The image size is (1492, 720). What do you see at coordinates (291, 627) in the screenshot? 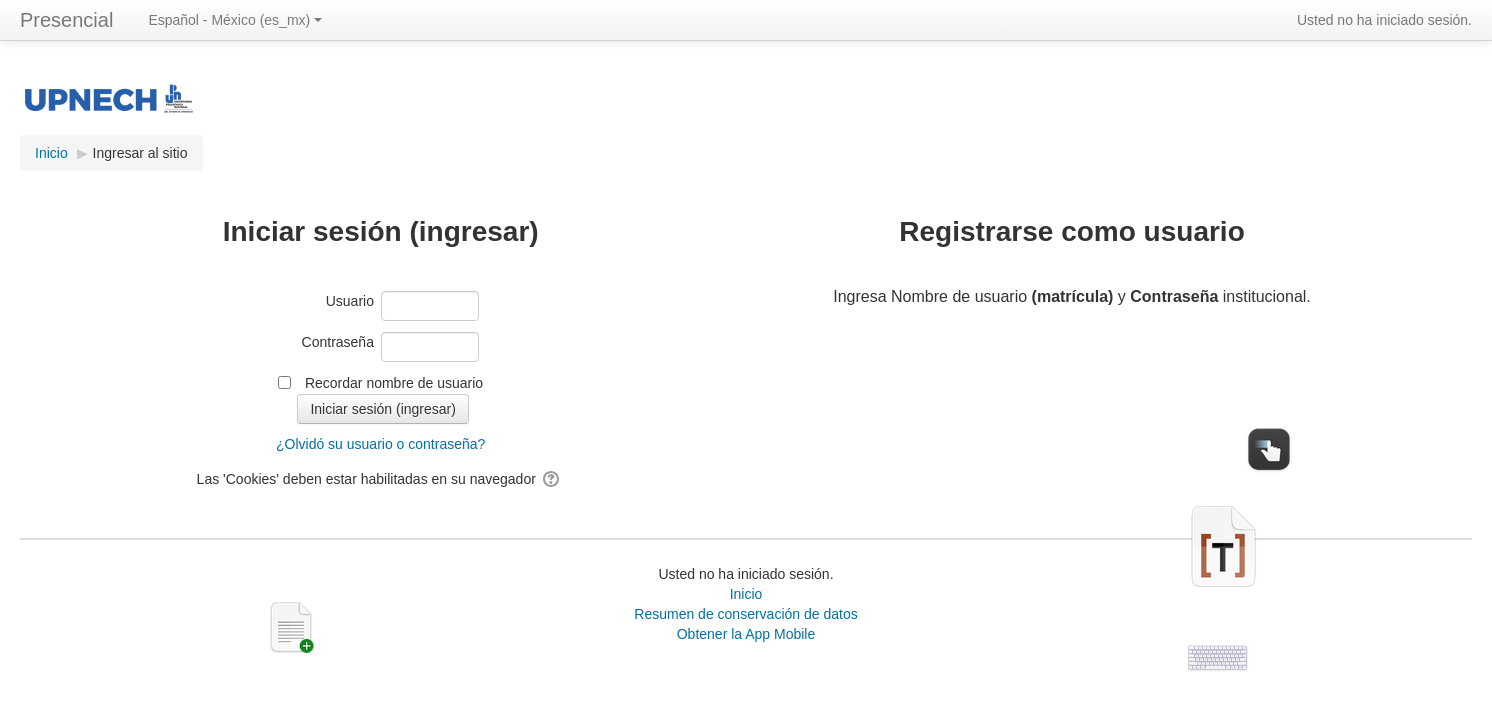
I see `create a new document` at bounding box center [291, 627].